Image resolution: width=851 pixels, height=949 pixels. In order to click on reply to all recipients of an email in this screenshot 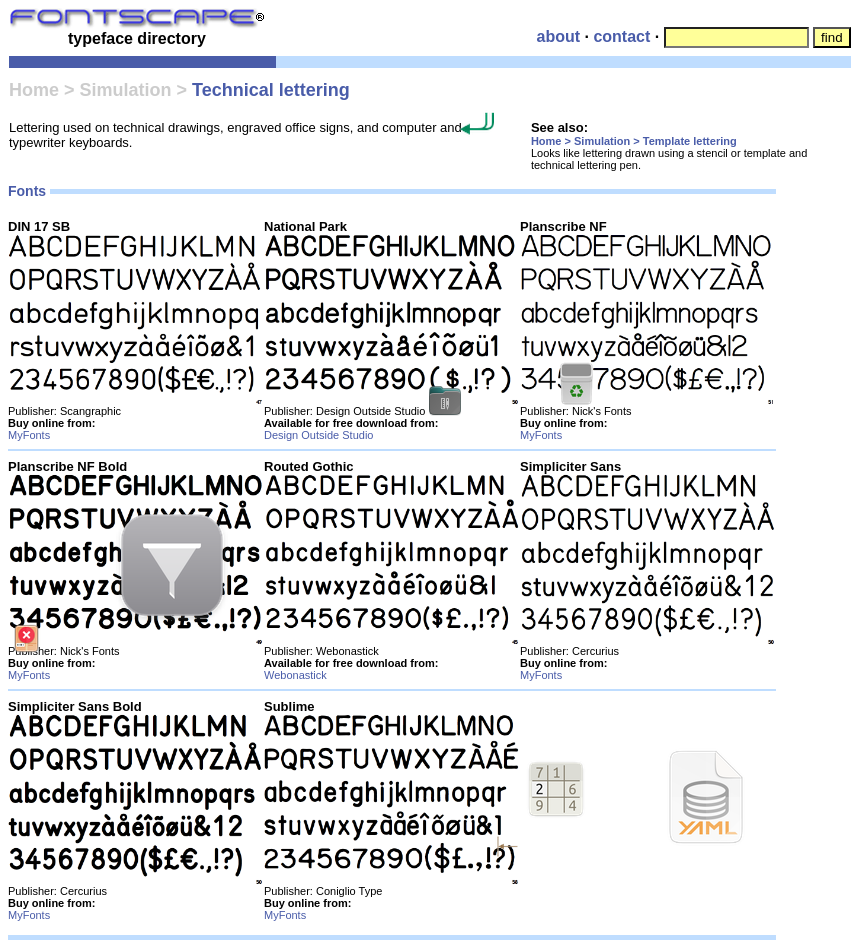, I will do `click(476, 121)`.